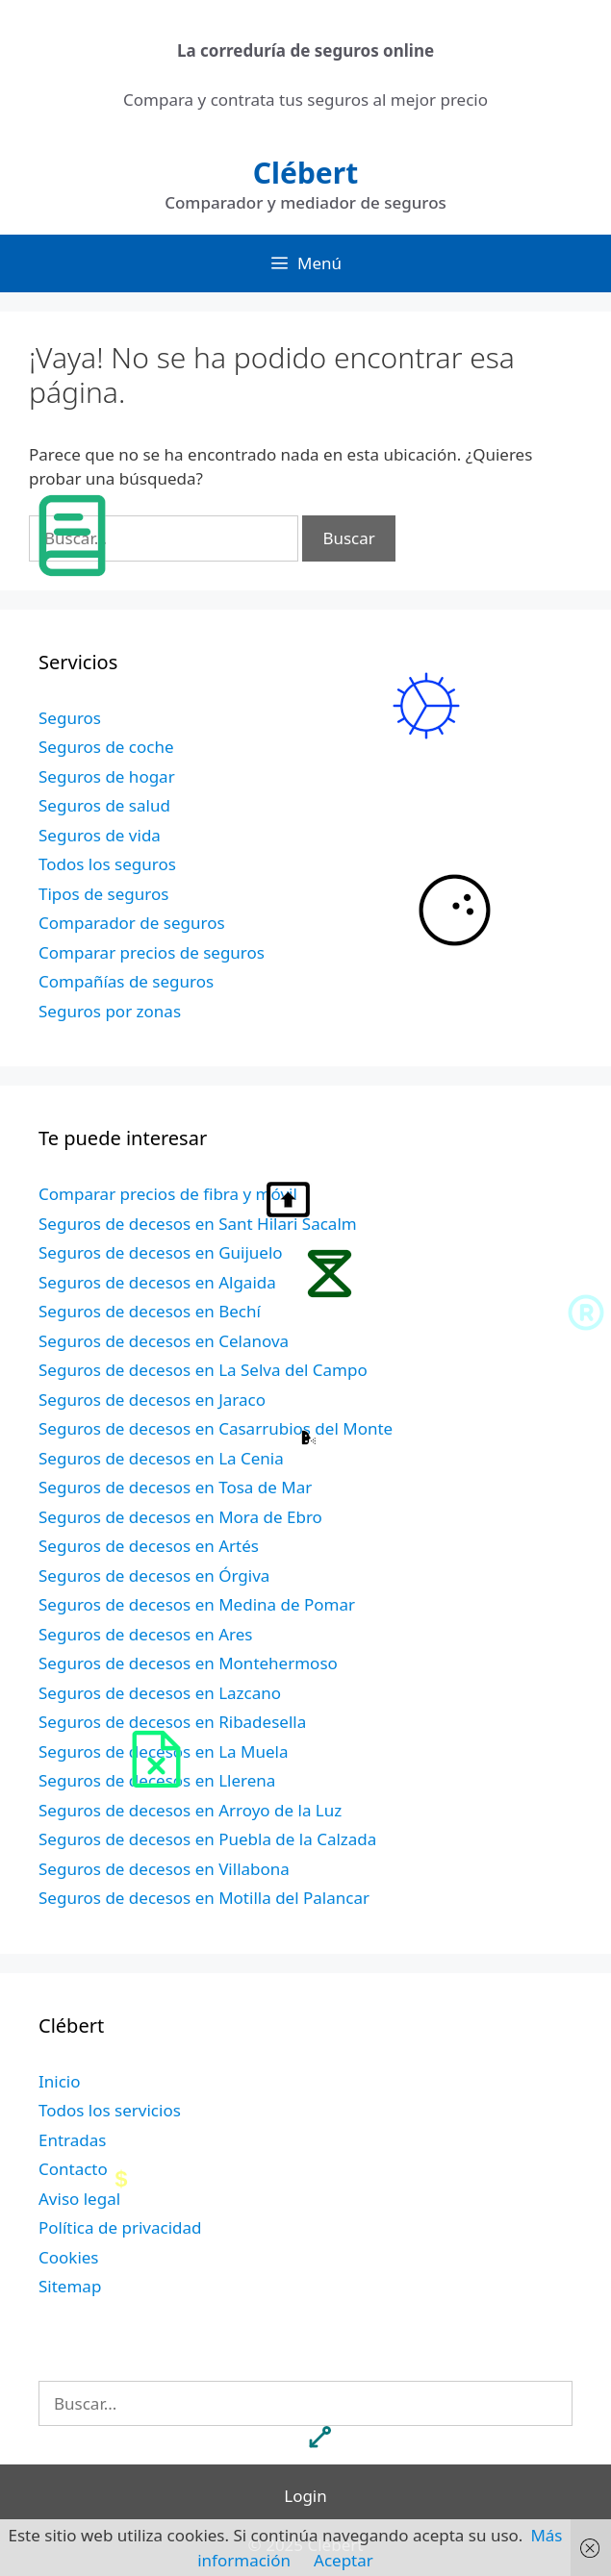 This screenshot has width=611, height=2576. Describe the element at coordinates (329, 1273) in the screenshot. I see `indicates high time remaining or early stage of a process` at that location.